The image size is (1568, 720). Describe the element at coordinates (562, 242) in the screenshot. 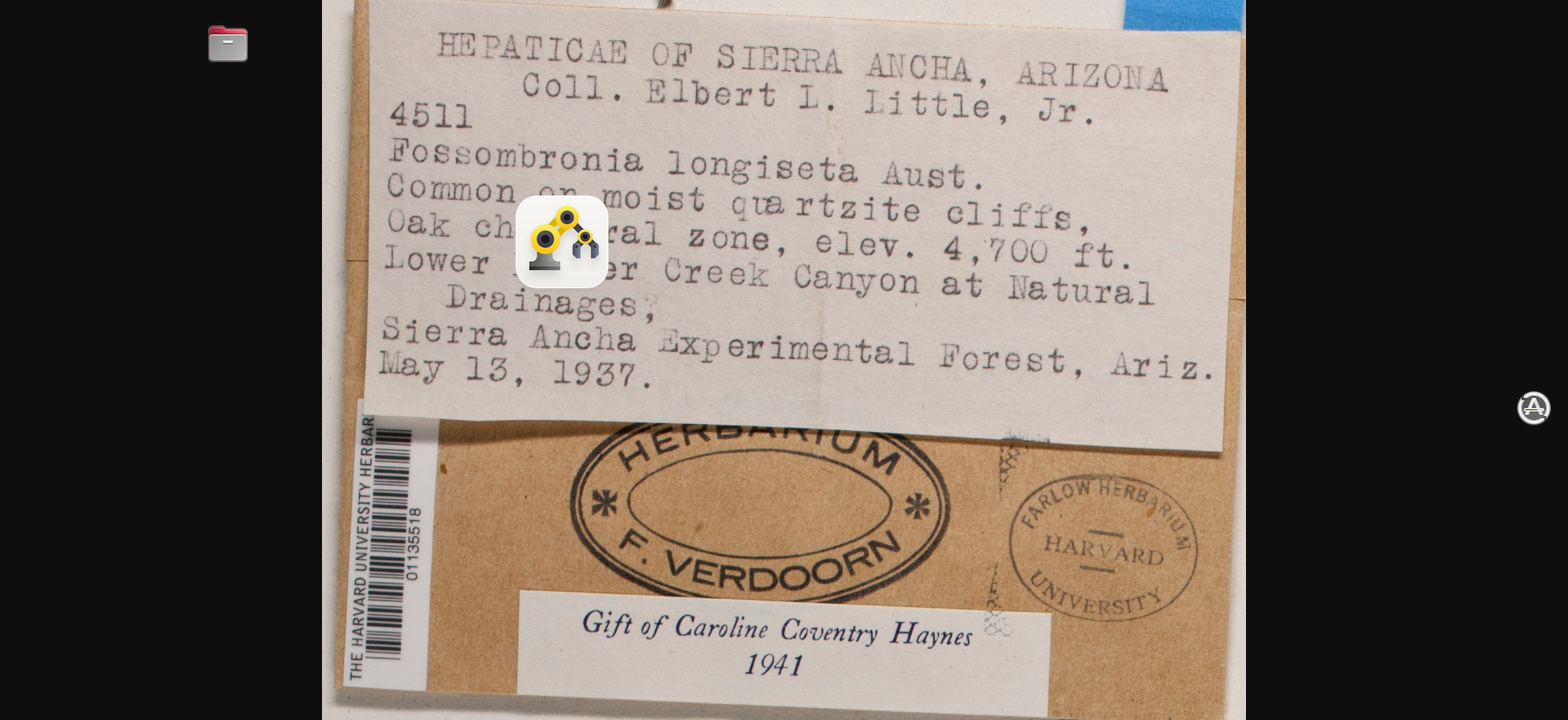

I see `open gnome builder development environment` at that location.